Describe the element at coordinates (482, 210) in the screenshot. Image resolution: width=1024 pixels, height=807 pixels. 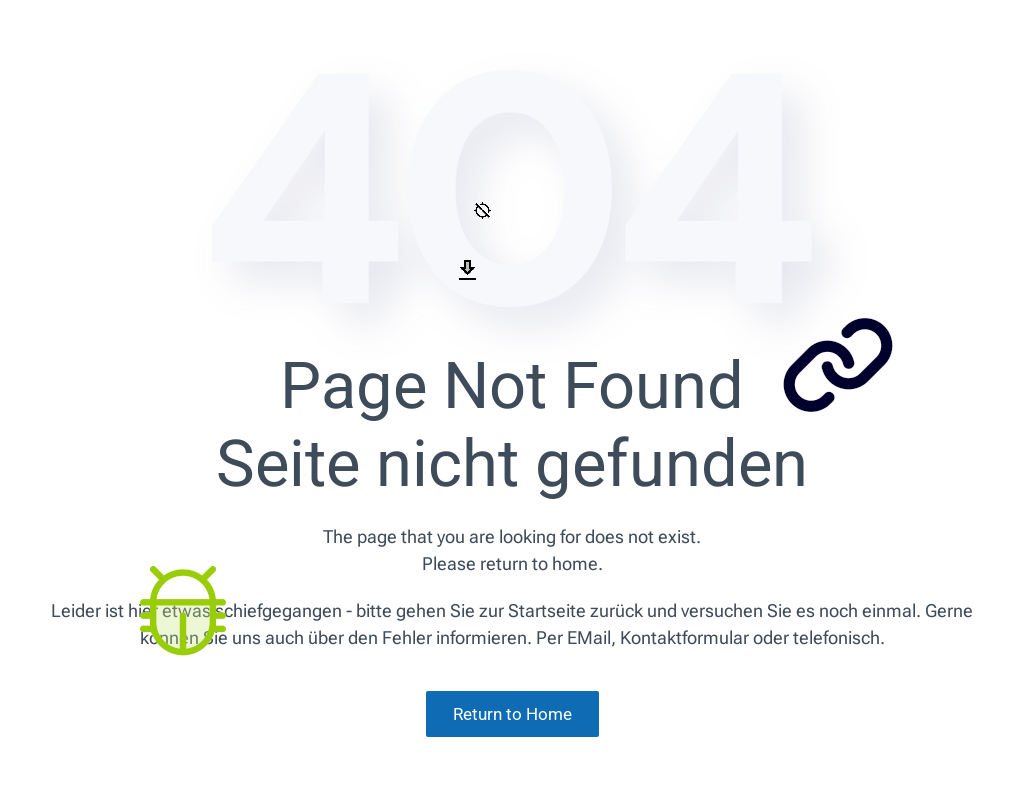
I see `location services are disabled` at that location.